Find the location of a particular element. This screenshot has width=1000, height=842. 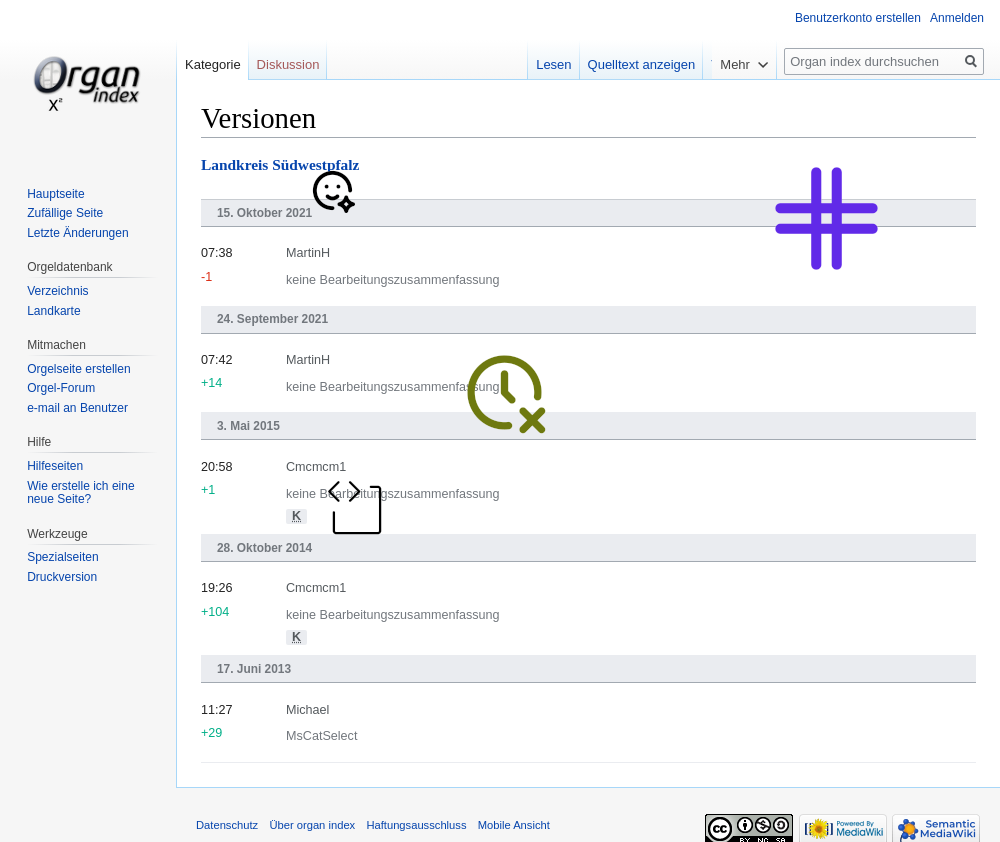

insert a code block or snippet is located at coordinates (357, 510).